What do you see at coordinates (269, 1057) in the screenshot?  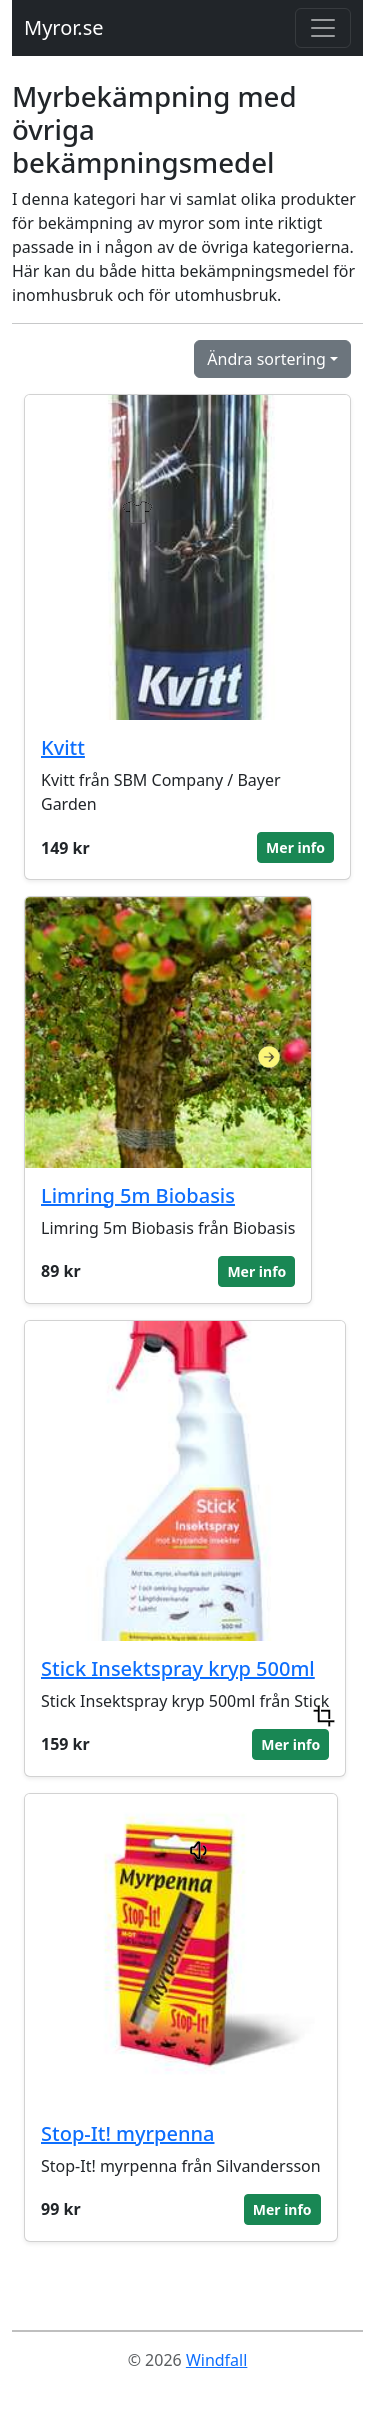 I see `proceed to the next step or screen` at bounding box center [269, 1057].